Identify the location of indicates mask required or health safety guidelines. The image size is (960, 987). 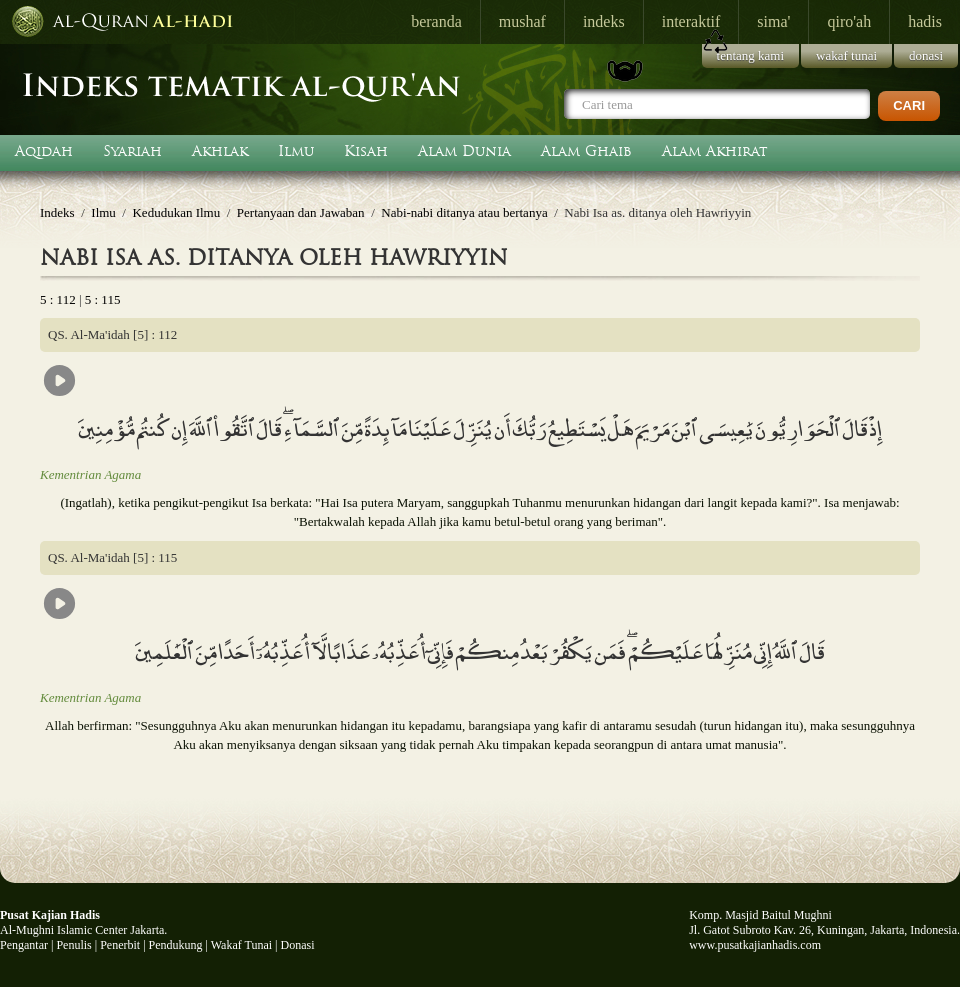
(625, 71).